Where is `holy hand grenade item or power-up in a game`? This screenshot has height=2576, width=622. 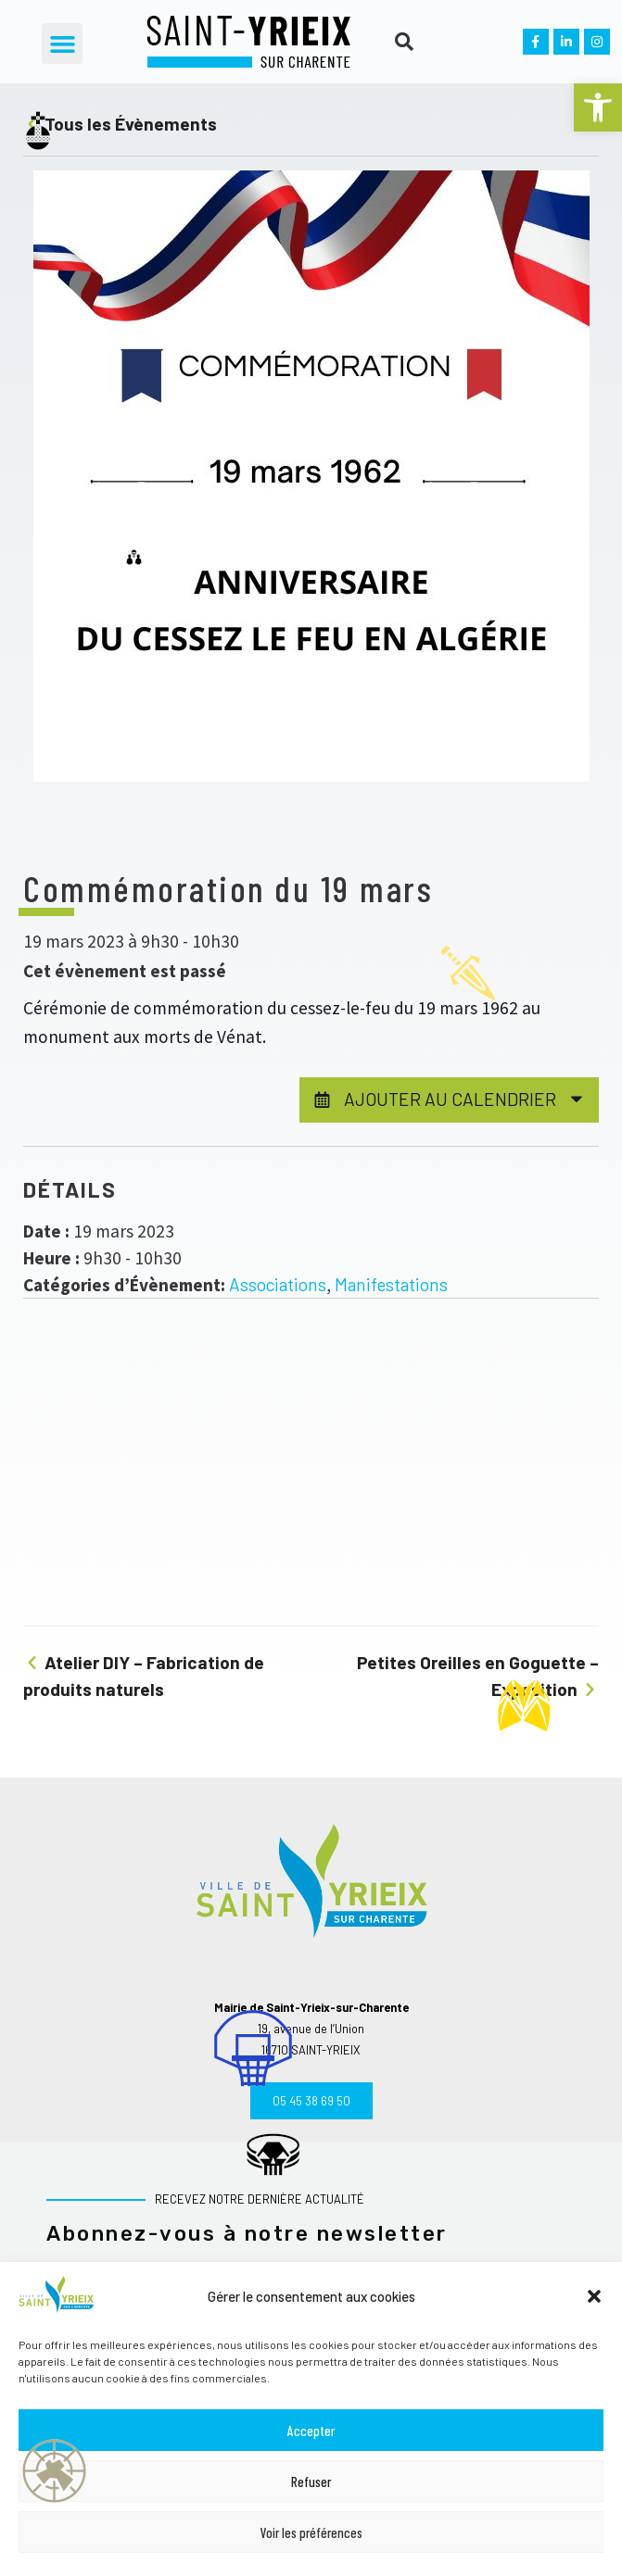 holy hand grenade item or power-up in a game is located at coordinates (38, 131).